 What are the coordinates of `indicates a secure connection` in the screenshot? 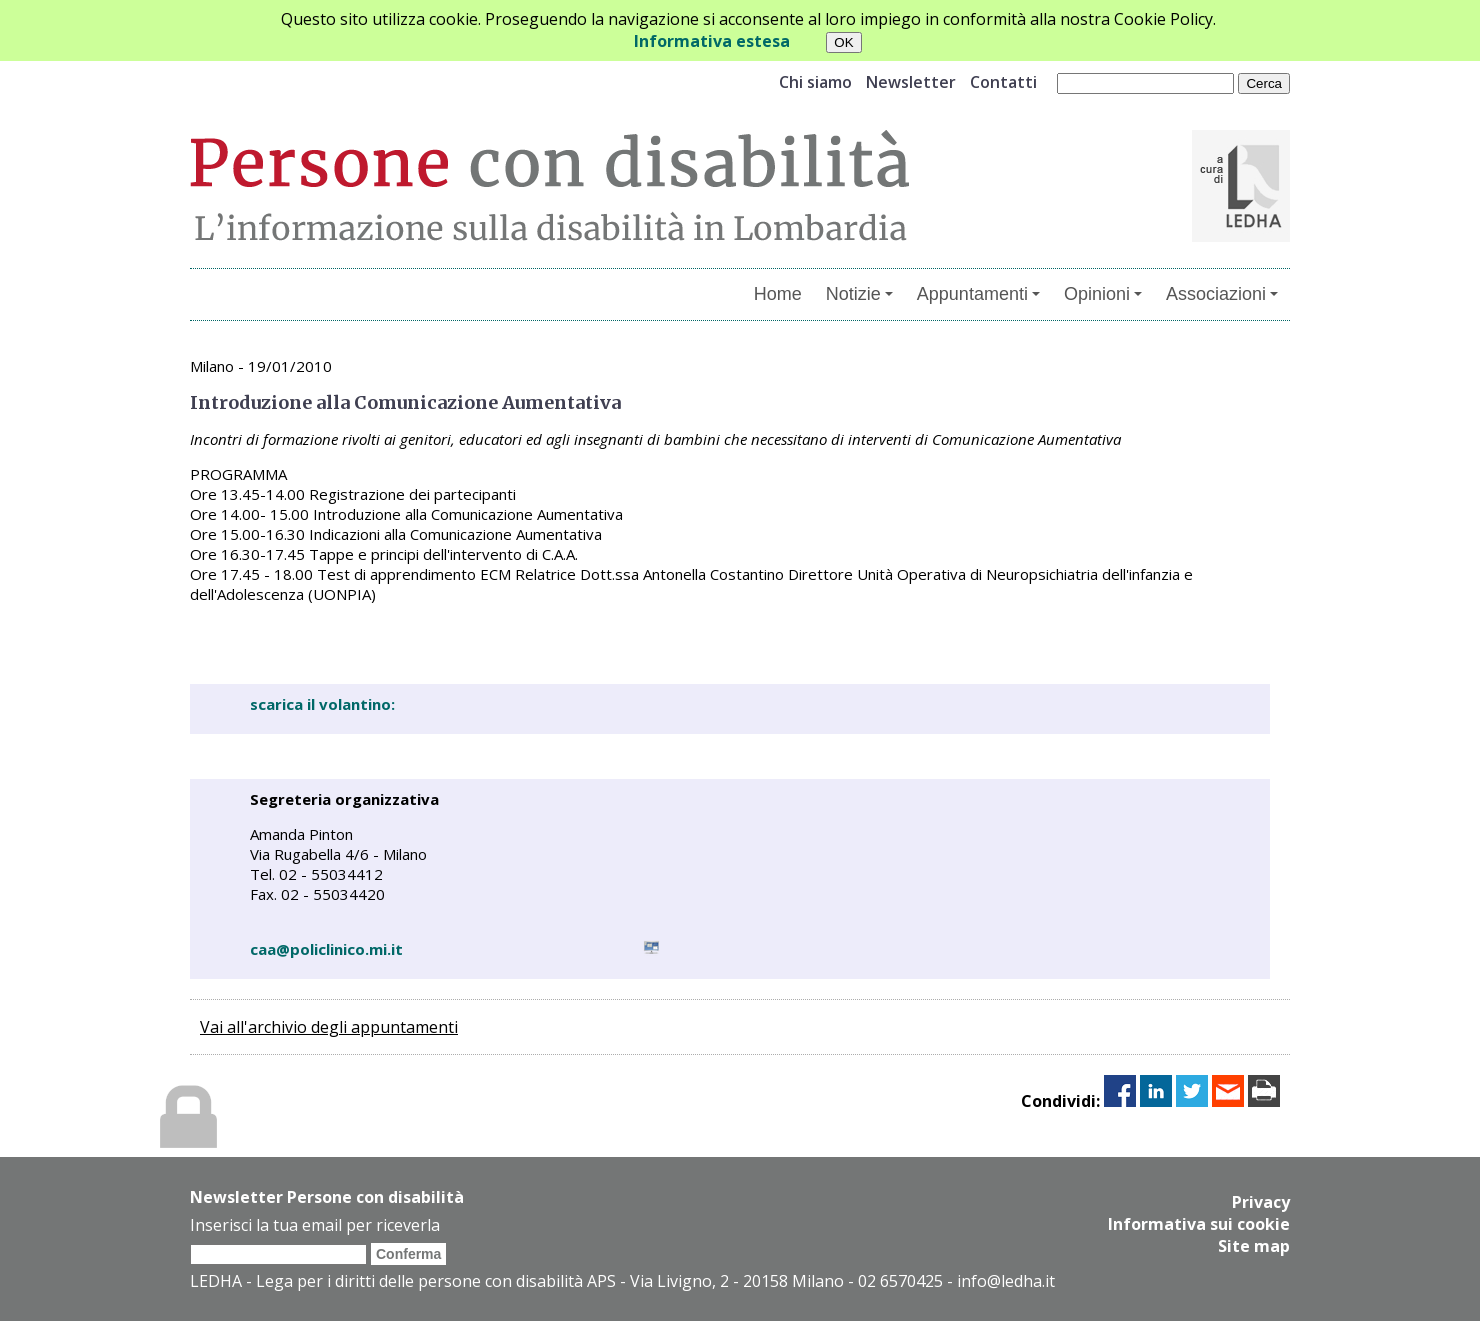 It's located at (188, 1119).